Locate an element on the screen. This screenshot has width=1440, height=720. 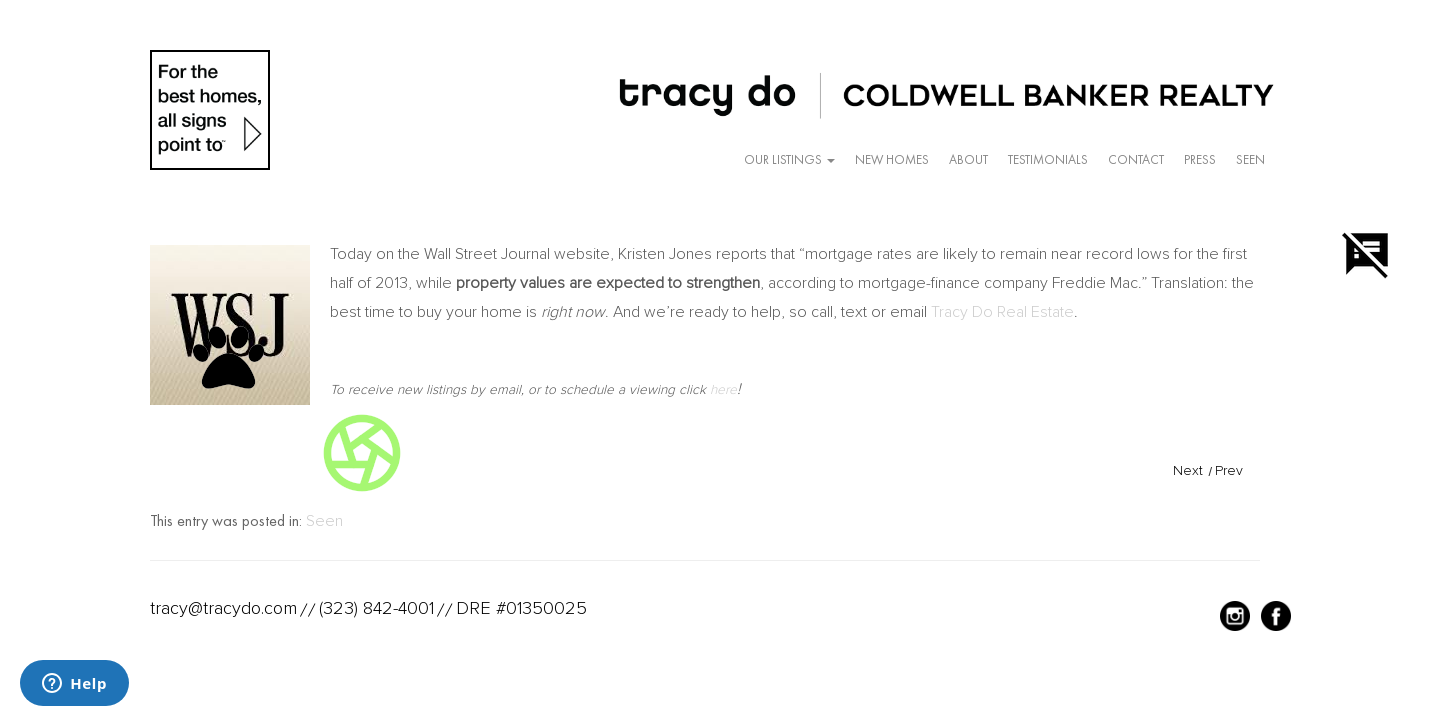
access pet-related features or settings is located at coordinates (228, 357).